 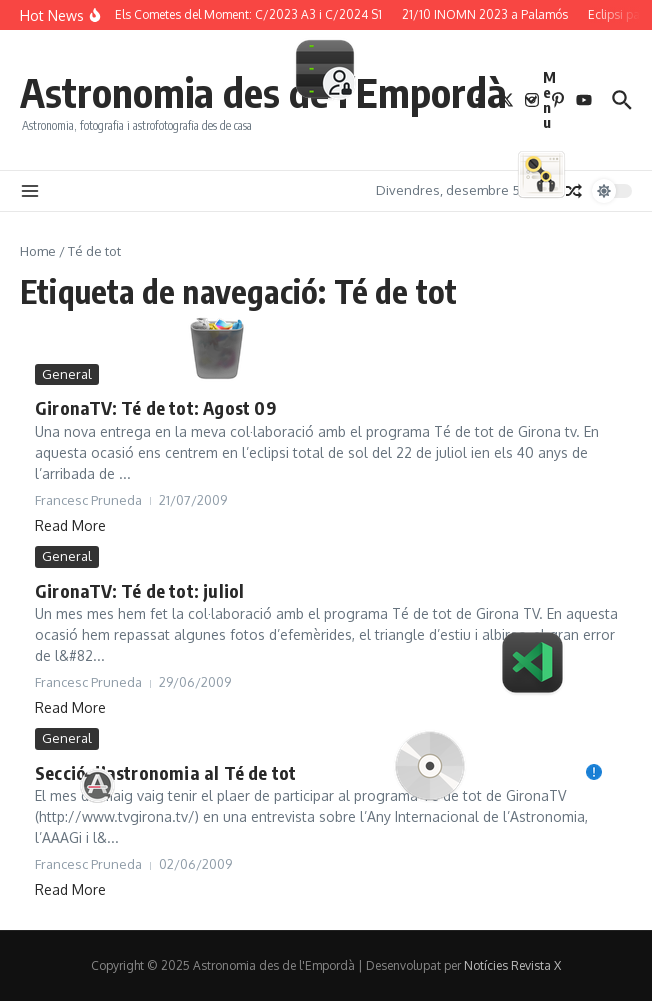 What do you see at coordinates (541, 174) in the screenshot?
I see `open GNOME Builder development environment` at bounding box center [541, 174].